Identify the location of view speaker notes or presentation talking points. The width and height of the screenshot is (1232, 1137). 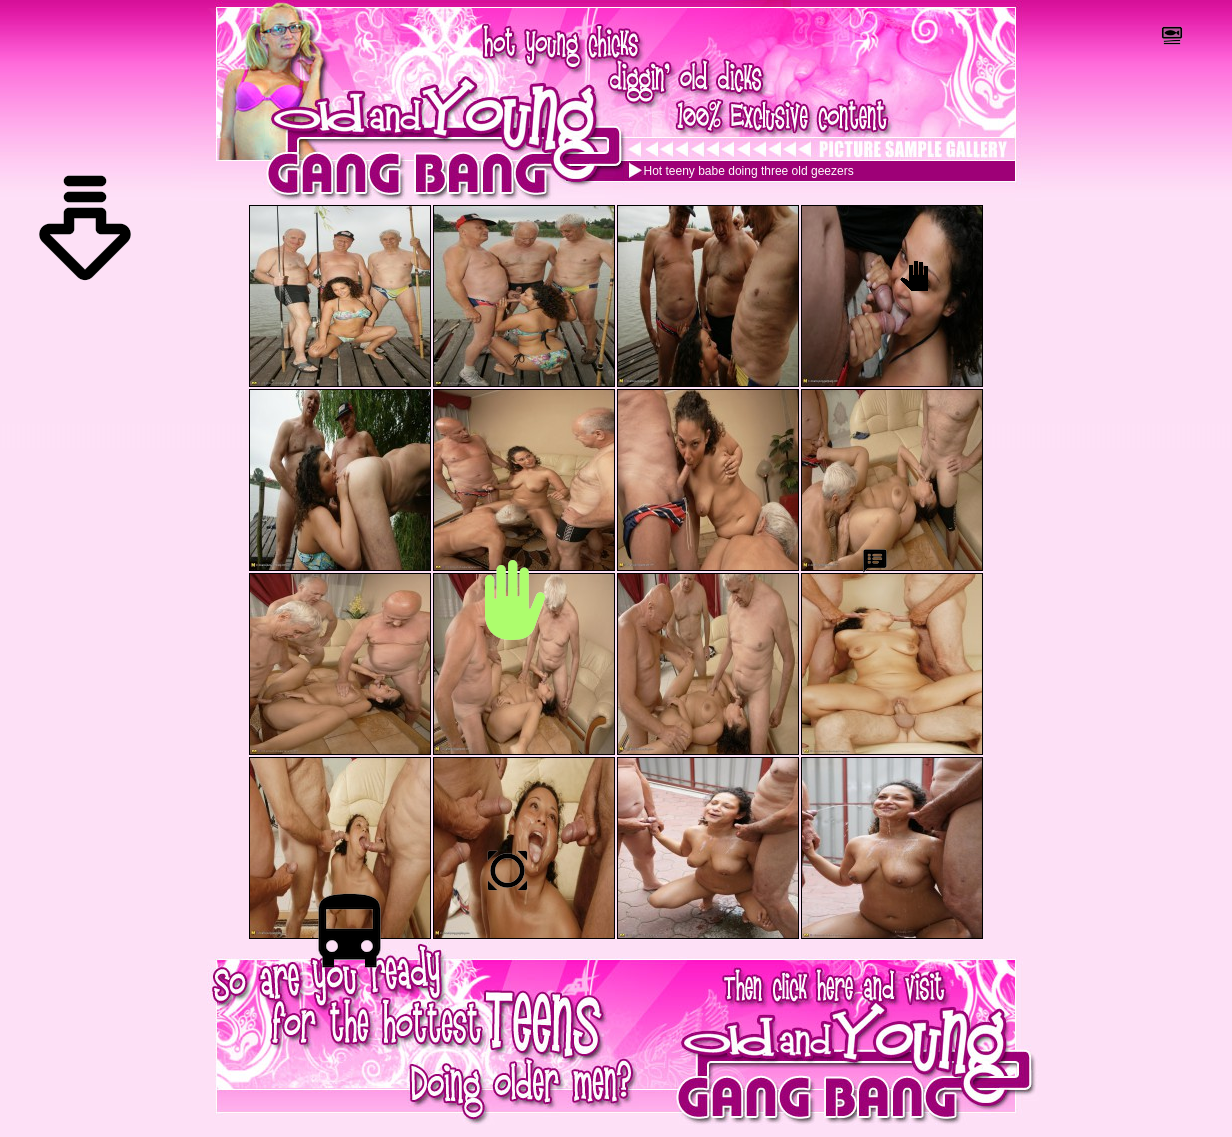
(875, 561).